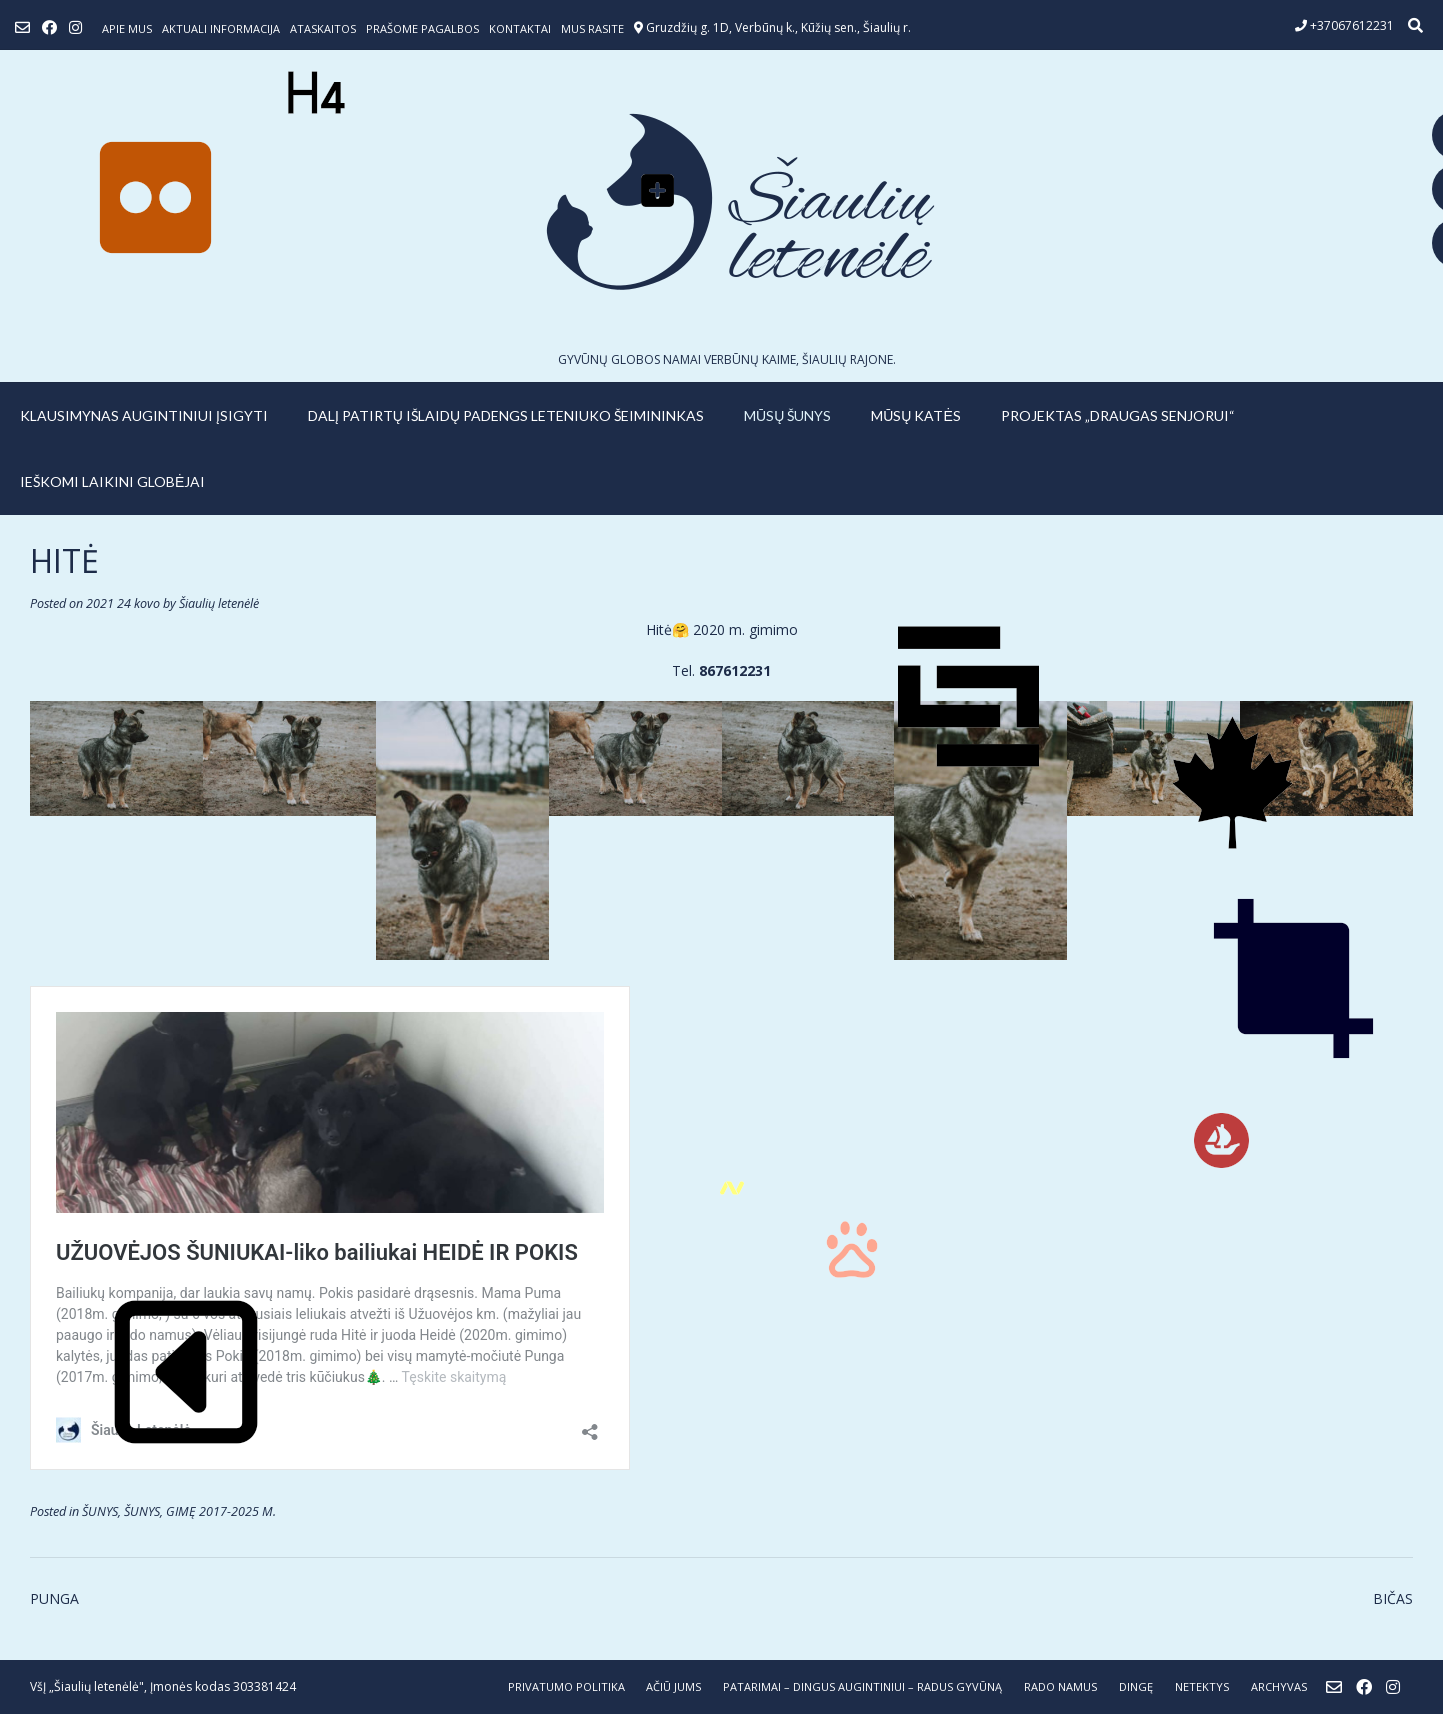 This screenshot has width=1443, height=1714. I want to click on add a new item, so click(657, 190).